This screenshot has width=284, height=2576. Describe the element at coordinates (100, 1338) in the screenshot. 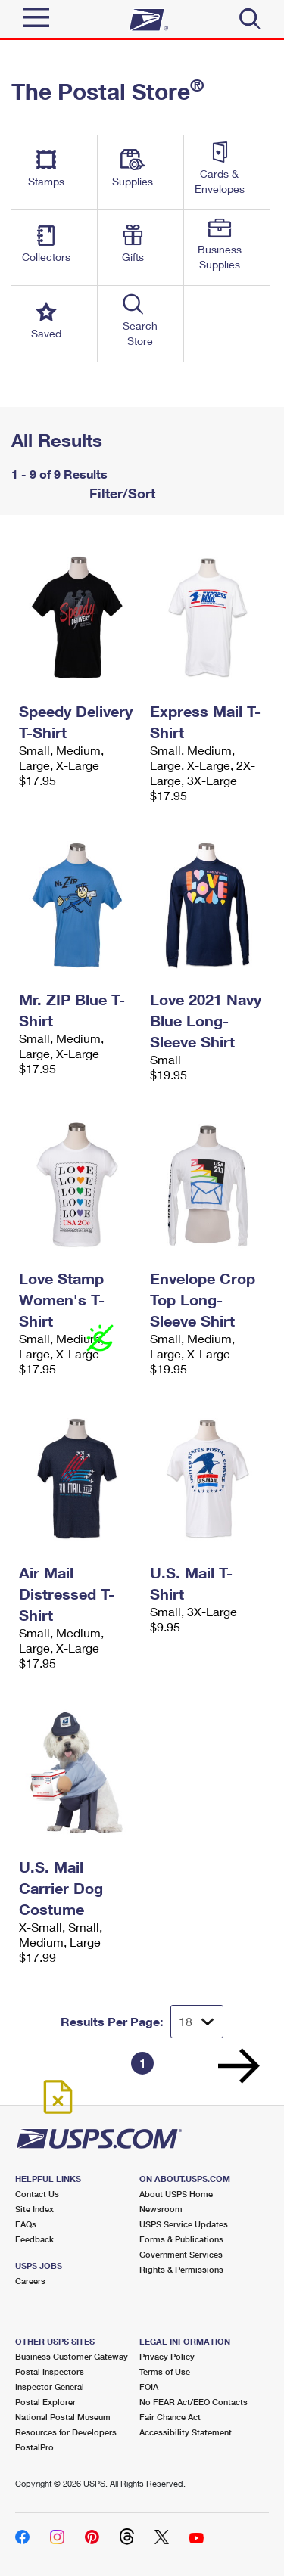

I see `toggle between light and dark mode` at that location.